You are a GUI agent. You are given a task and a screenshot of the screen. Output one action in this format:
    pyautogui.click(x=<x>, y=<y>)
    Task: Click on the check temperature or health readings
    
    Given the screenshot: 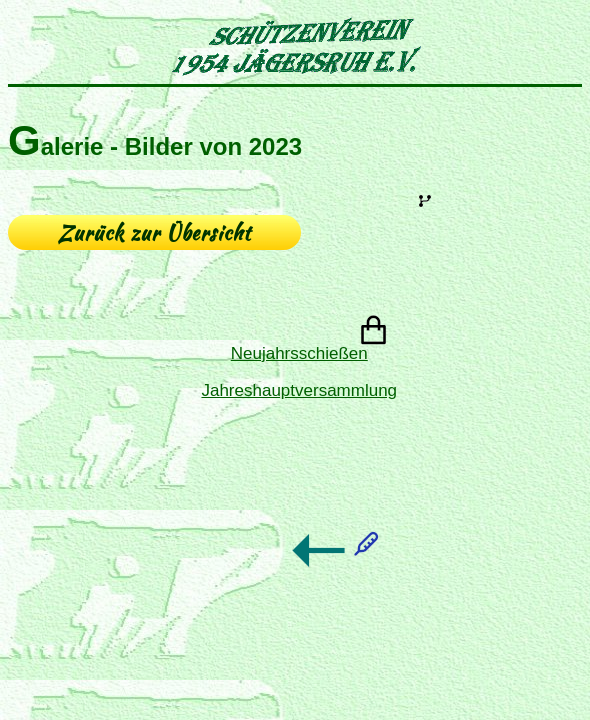 What is the action you would take?
    pyautogui.click(x=366, y=544)
    